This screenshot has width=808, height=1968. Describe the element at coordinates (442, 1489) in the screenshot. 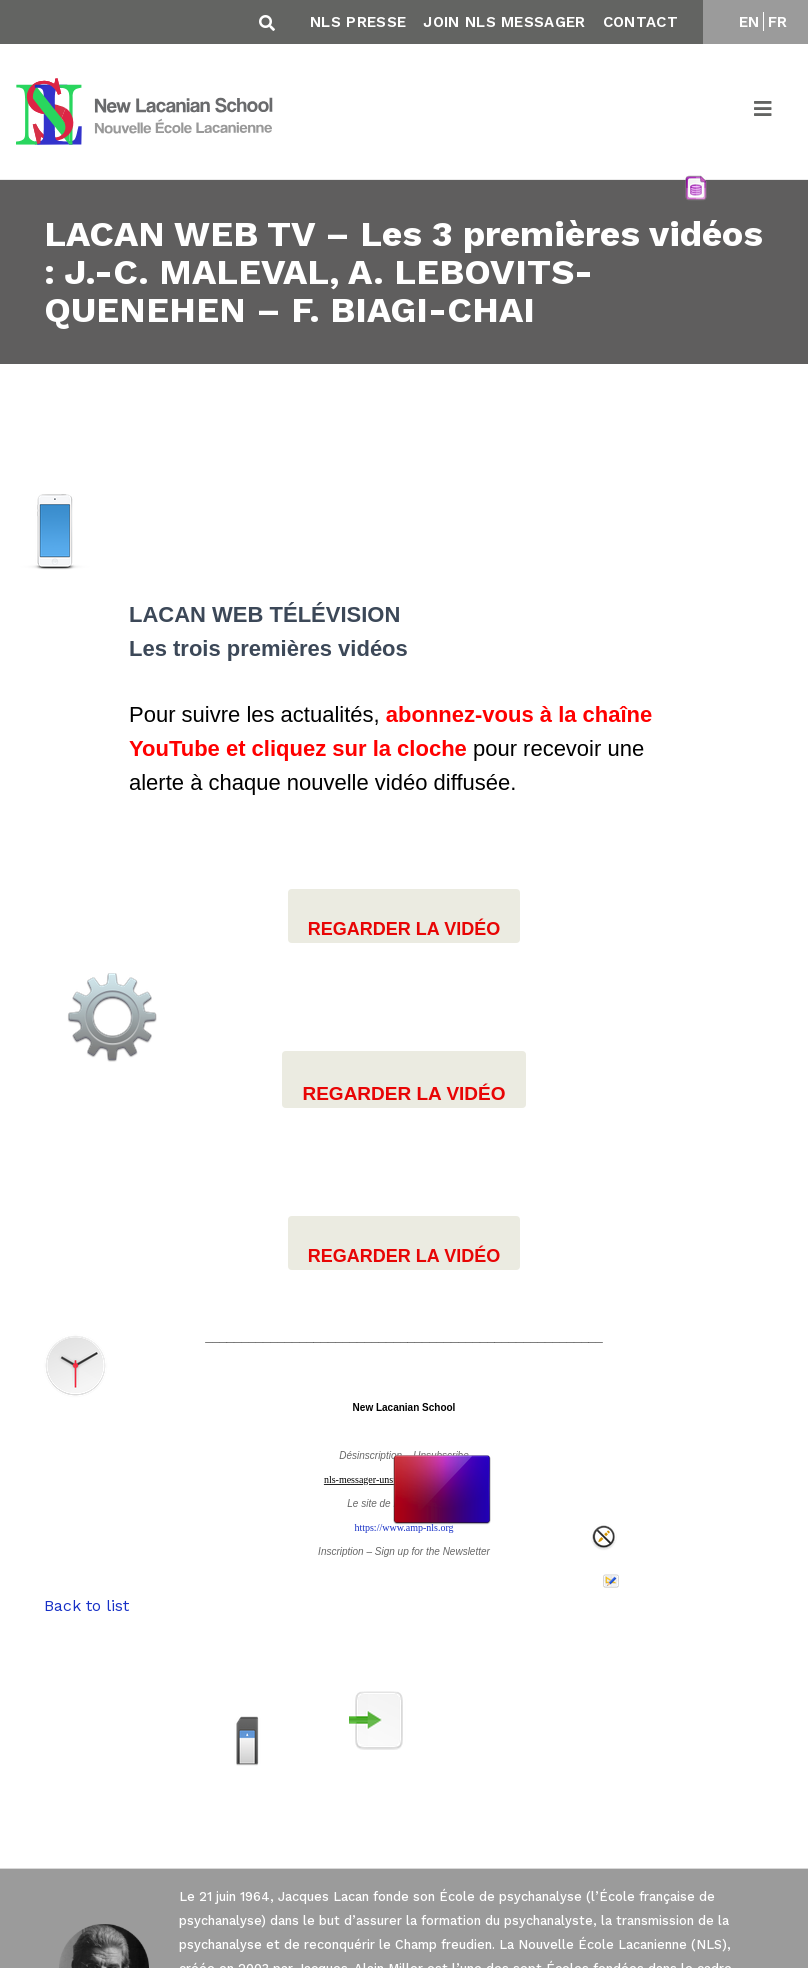

I see `access your media library in iMovie` at that location.